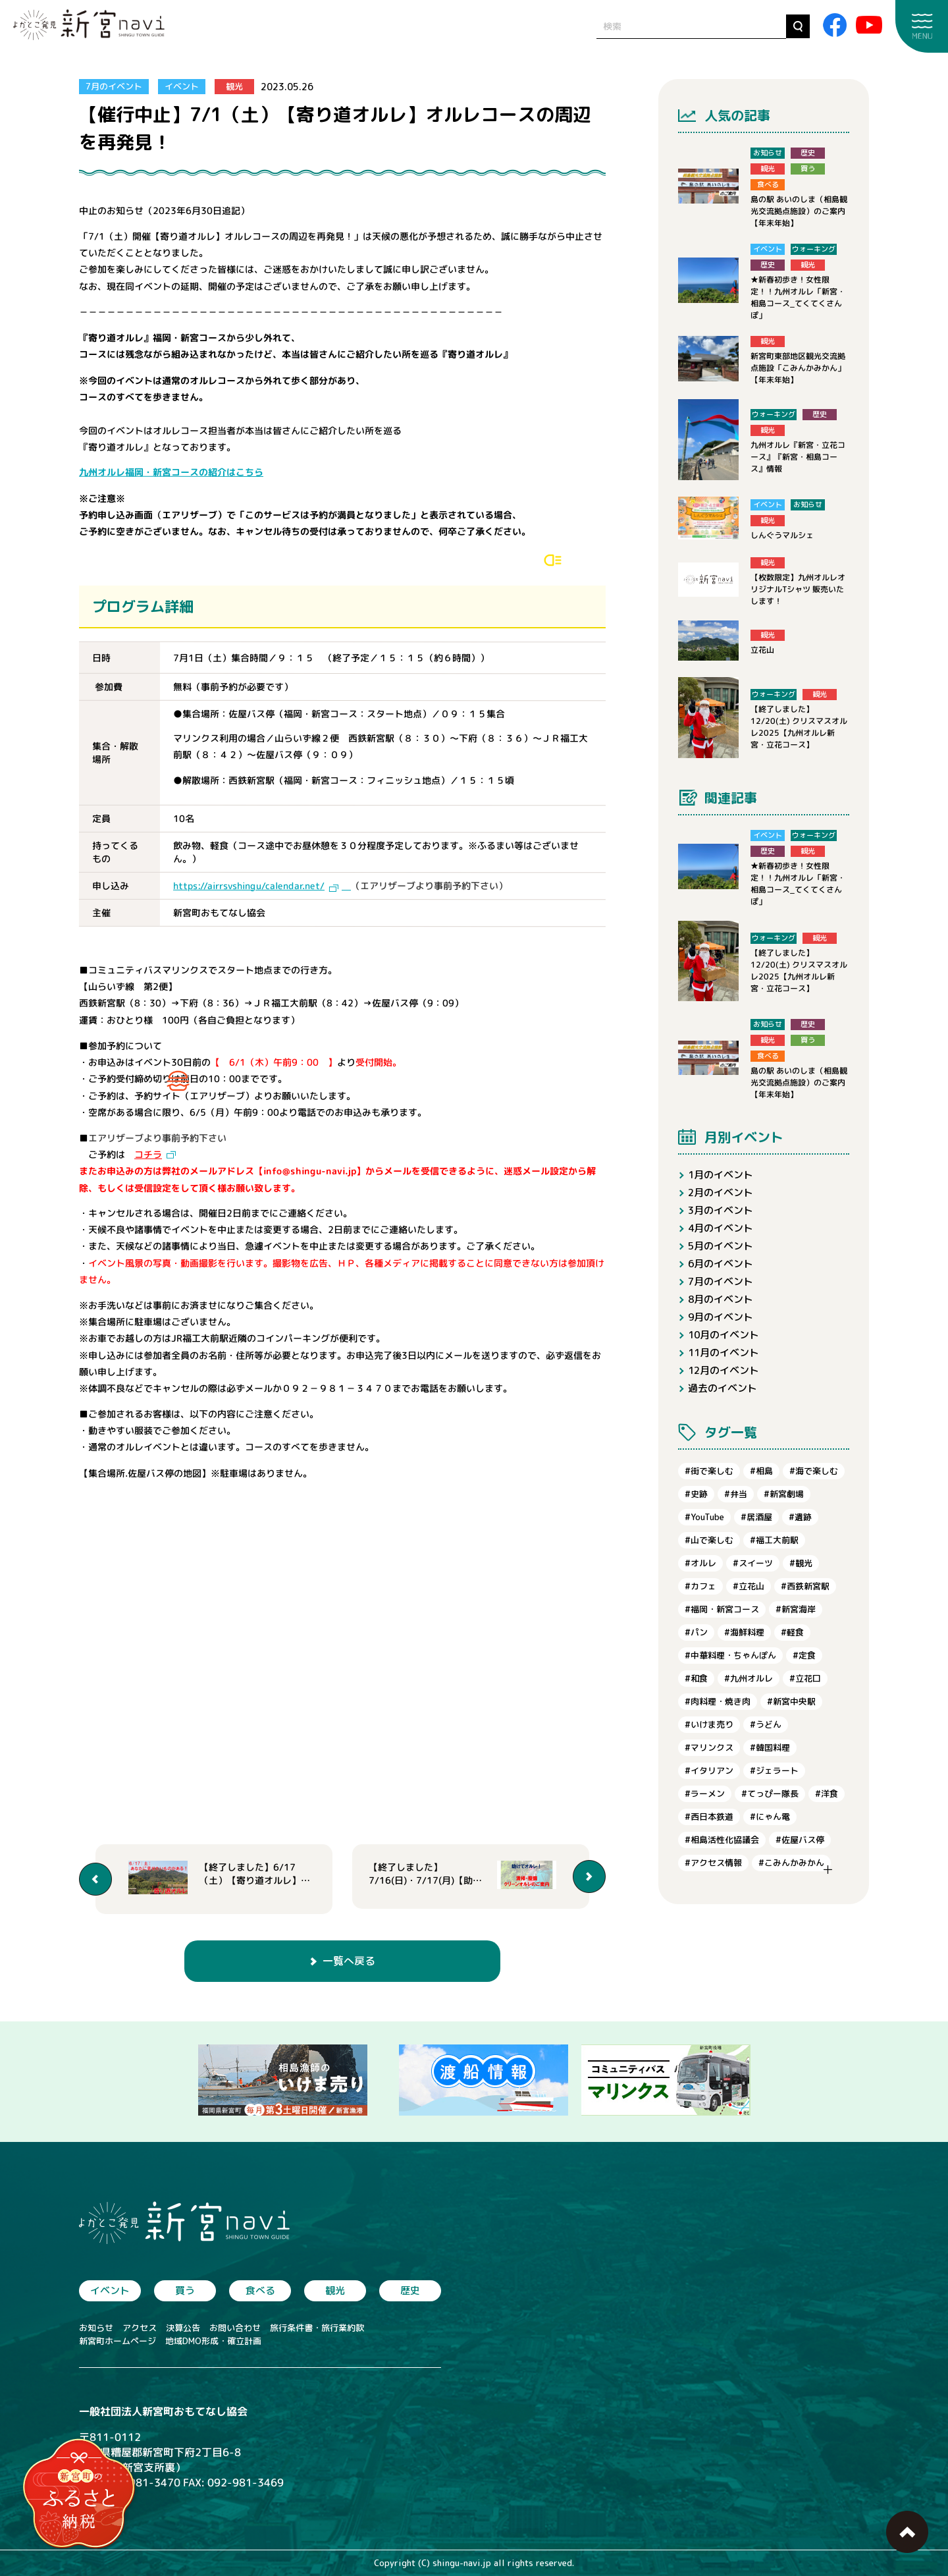 Image resolution: width=948 pixels, height=2576 pixels. Describe the element at coordinates (178, 1081) in the screenshot. I see `food or restaurant category` at that location.